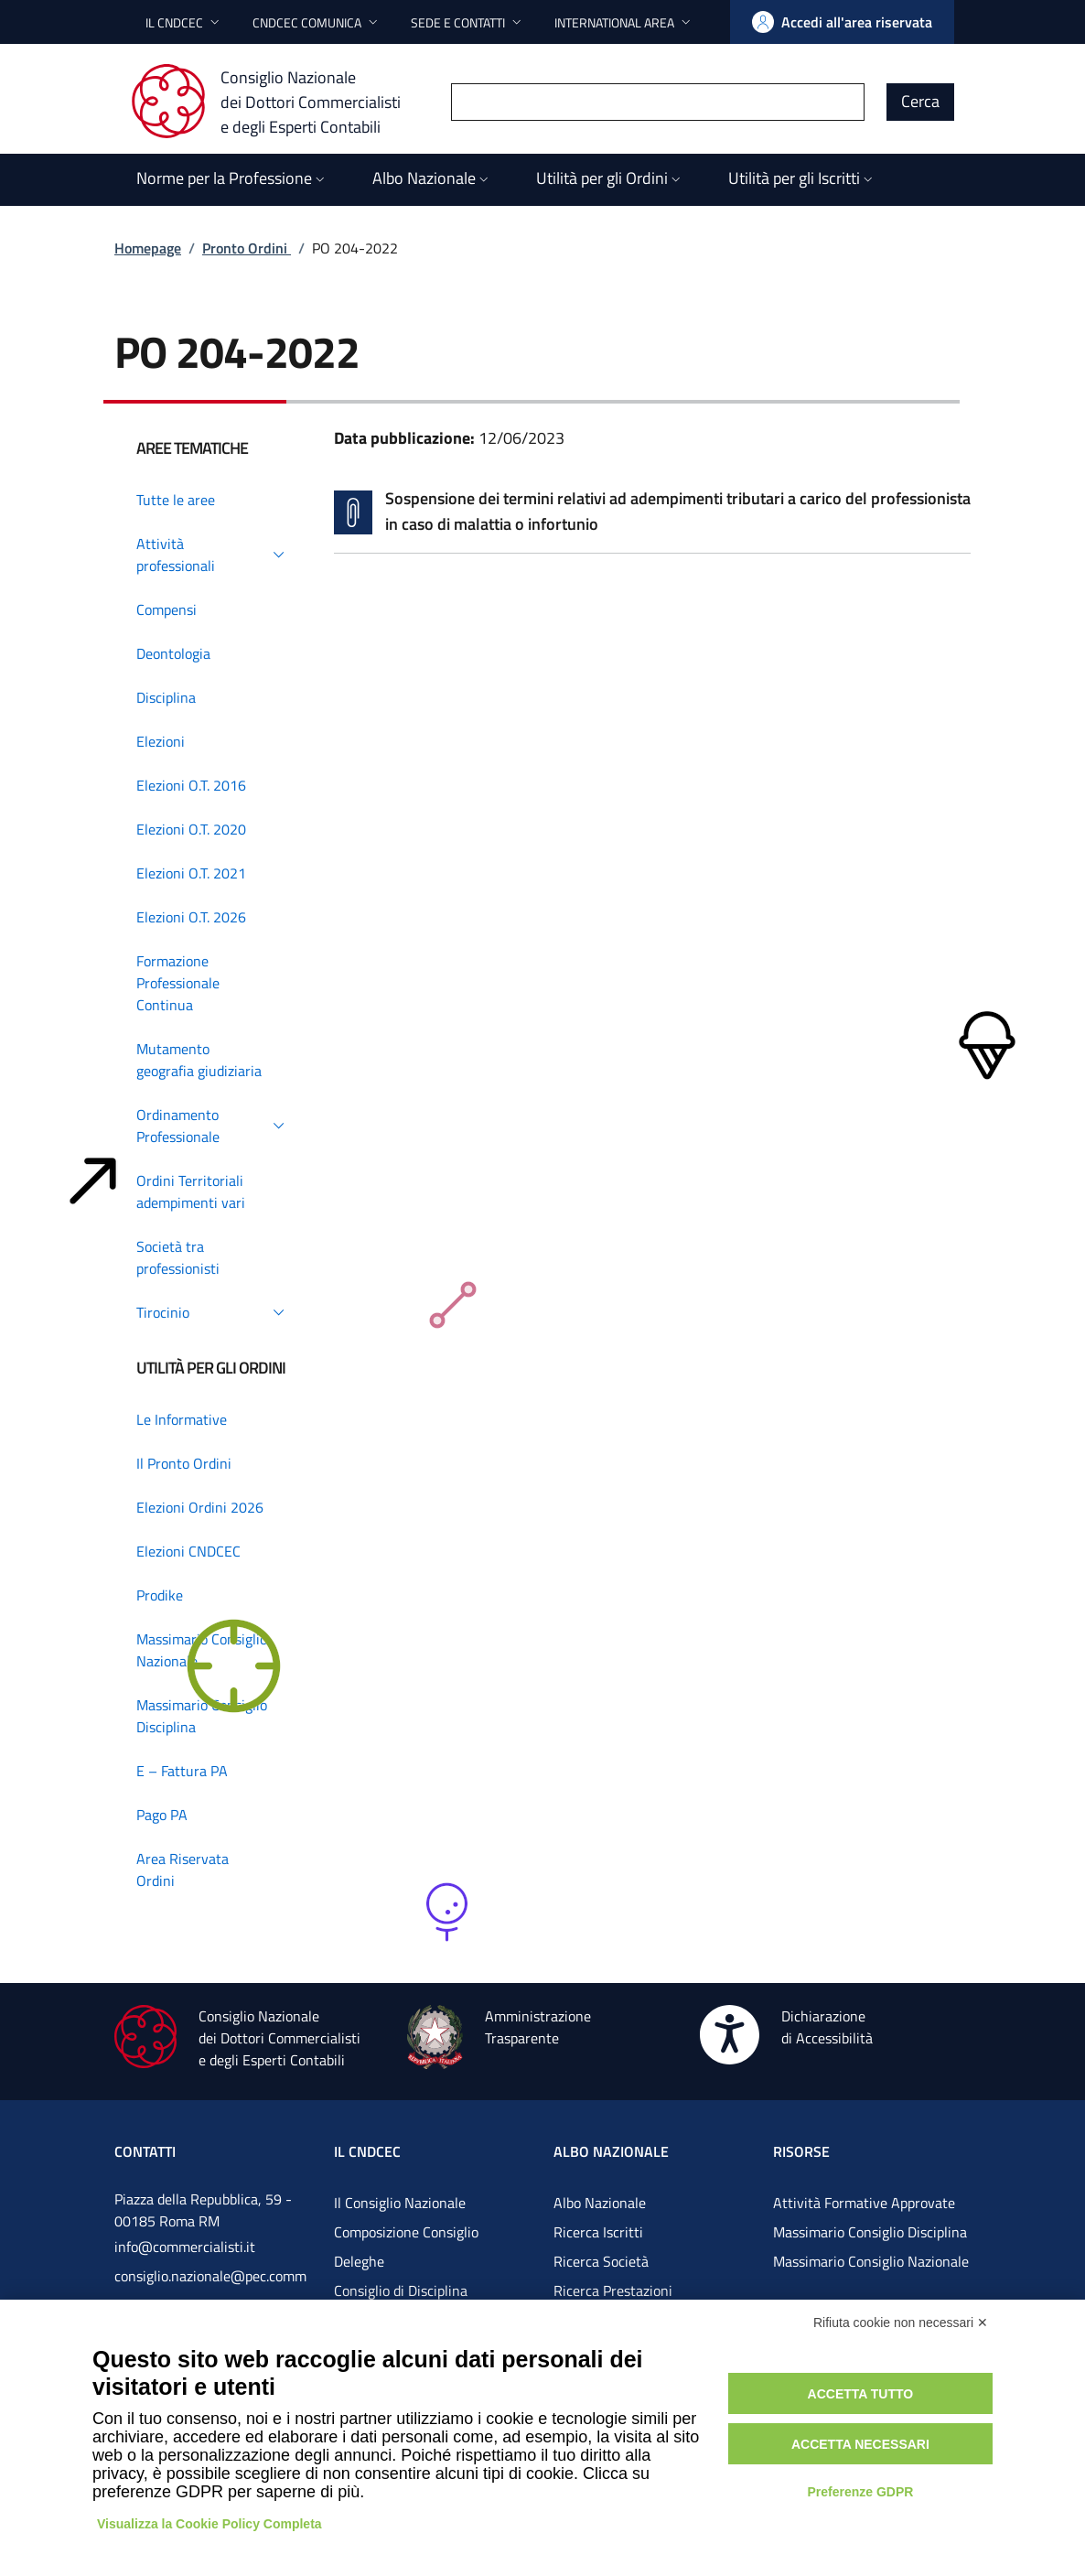  Describe the element at coordinates (446, 1911) in the screenshot. I see `access golf-related features or content` at that location.